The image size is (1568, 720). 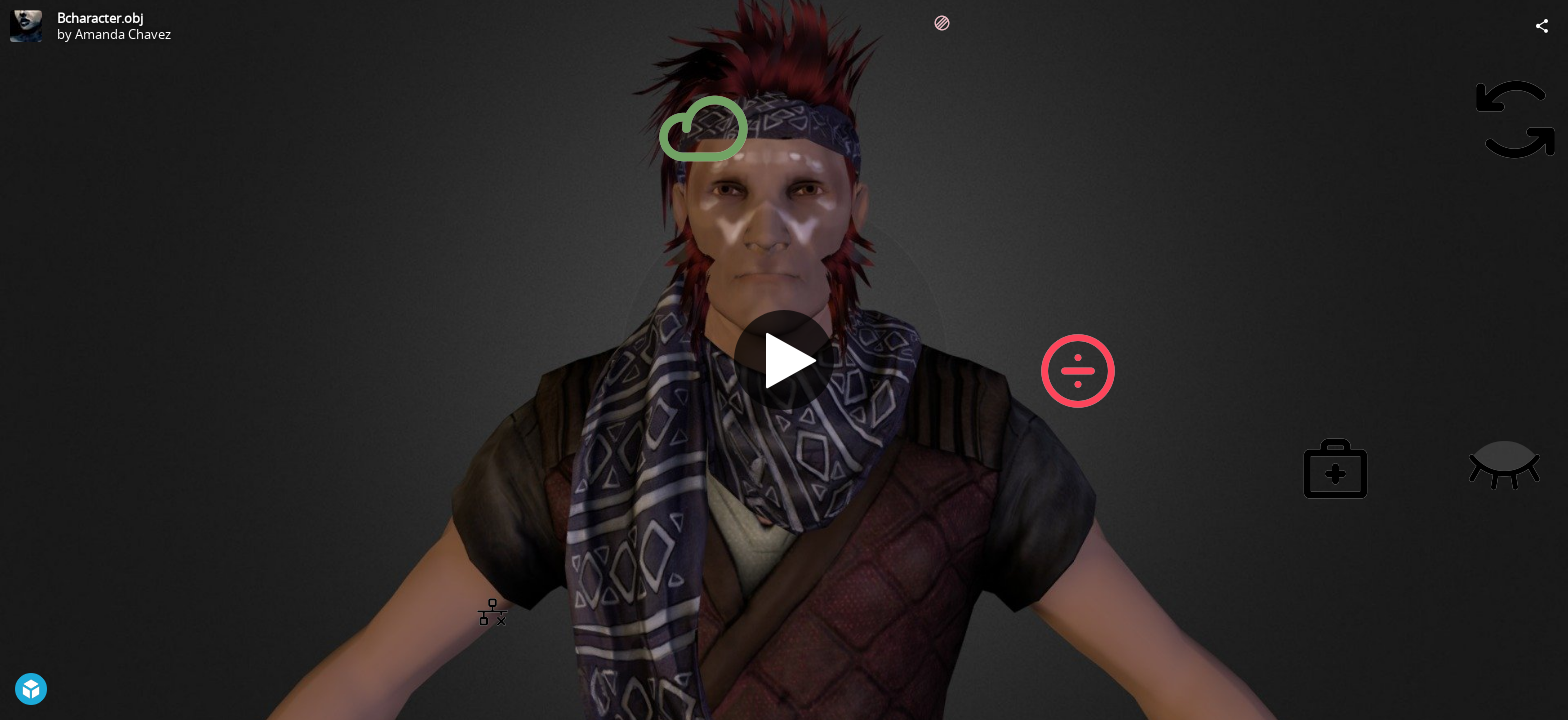 What do you see at coordinates (492, 612) in the screenshot?
I see `network connection error or failure` at bounding box center [492, 612].